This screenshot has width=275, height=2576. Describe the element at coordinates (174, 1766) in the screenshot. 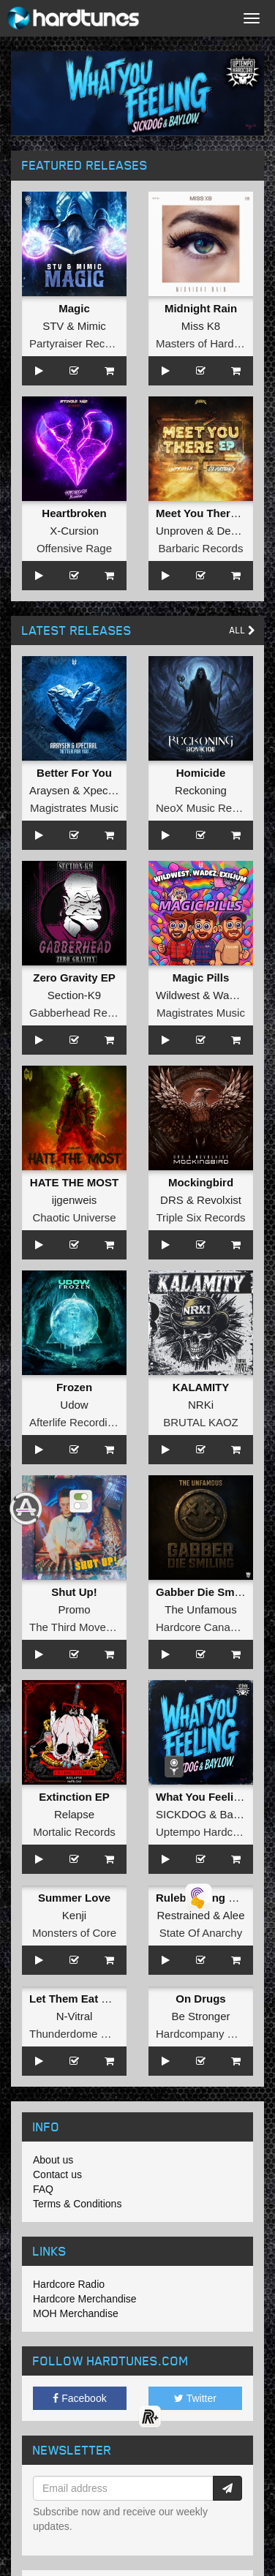

I see `open déjà dup backup application` at that location.